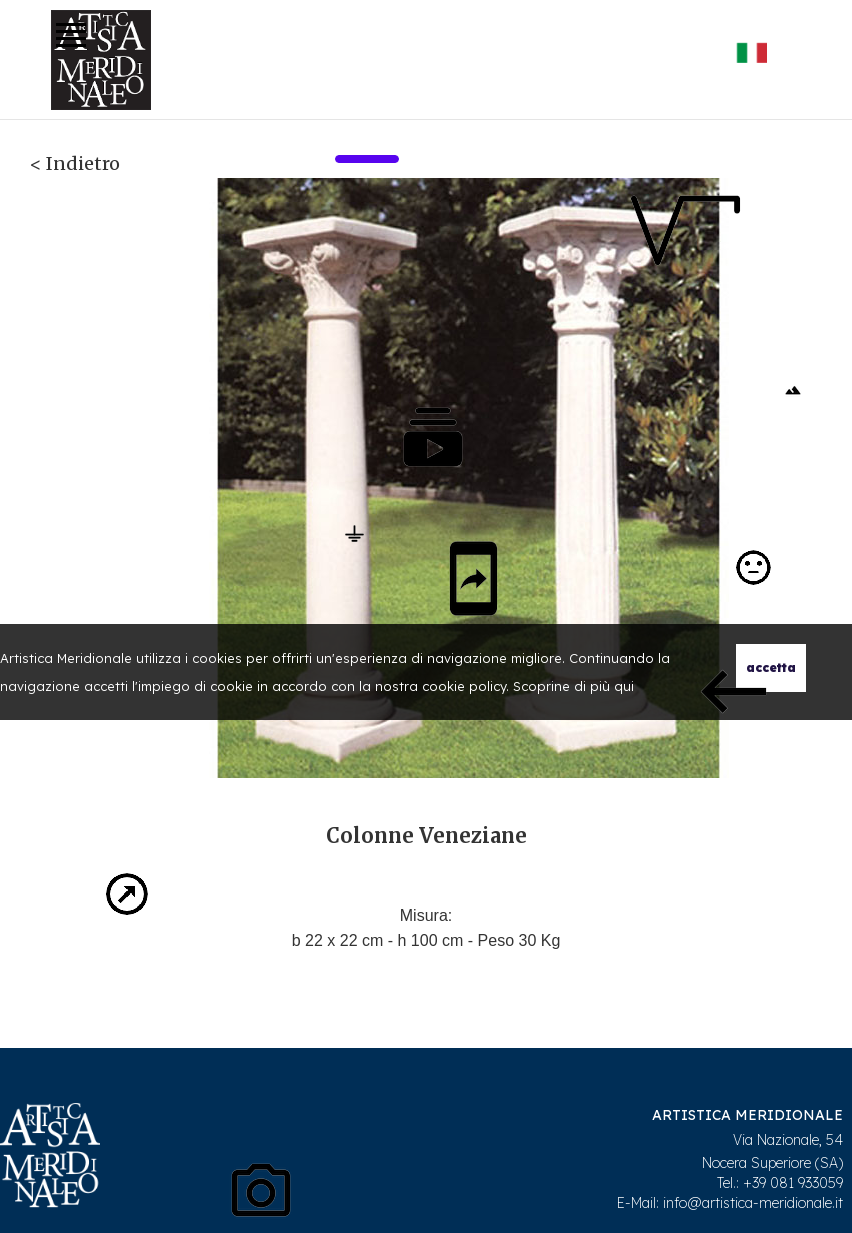 The height and width of the screenshot is (1233, 852). What do you see at coordinates (367, 159) in the screenshot?
I see `decrease quantity or value` at bounding box center [367, 159].